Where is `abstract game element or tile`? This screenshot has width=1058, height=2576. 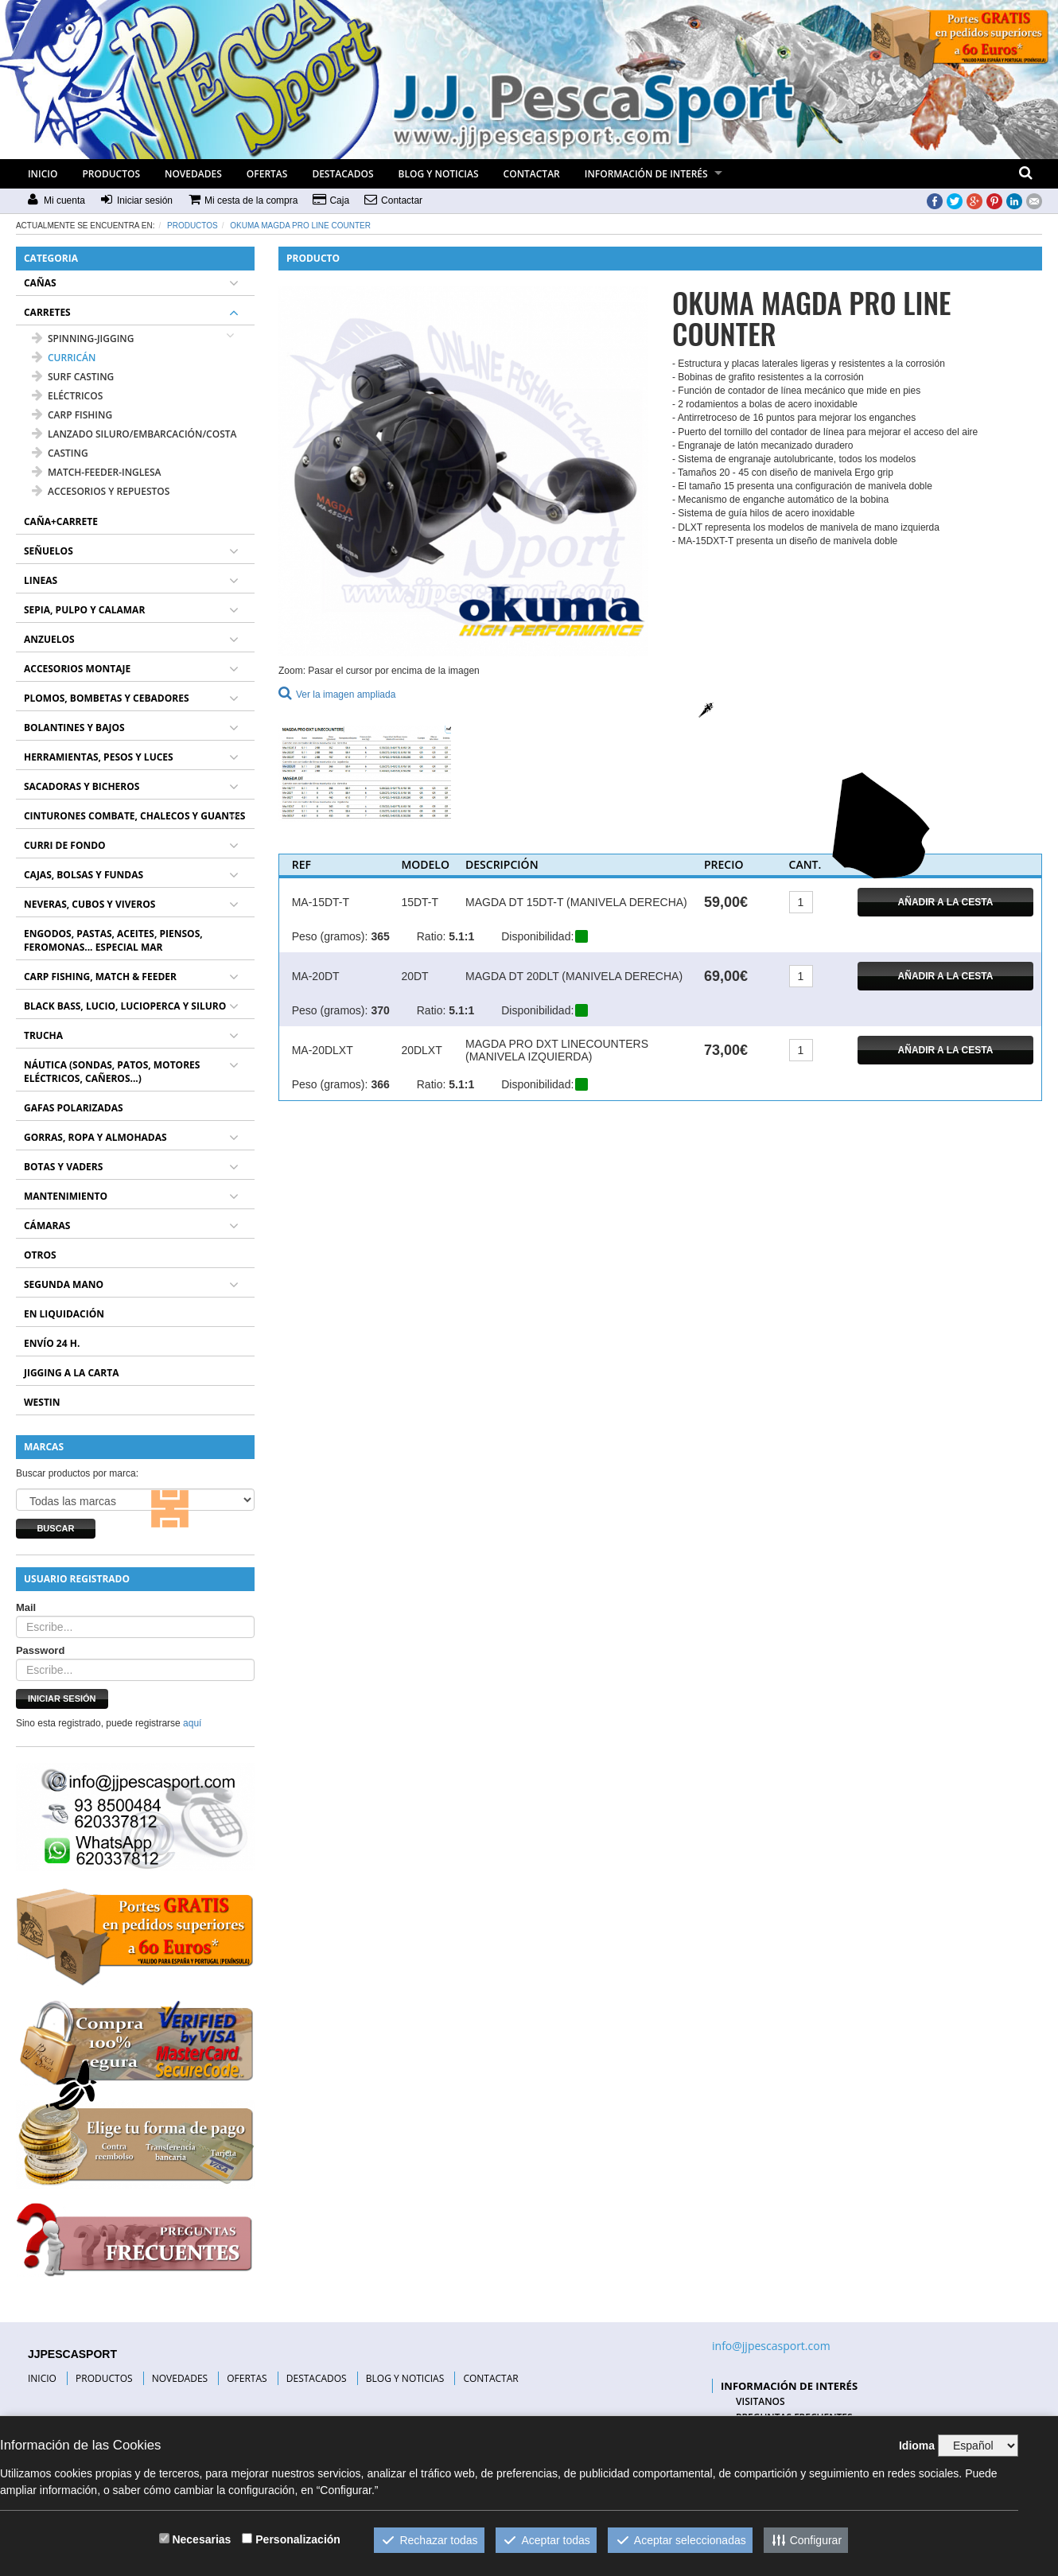
abstract game element or tile is located at coordinates (169, 1508).